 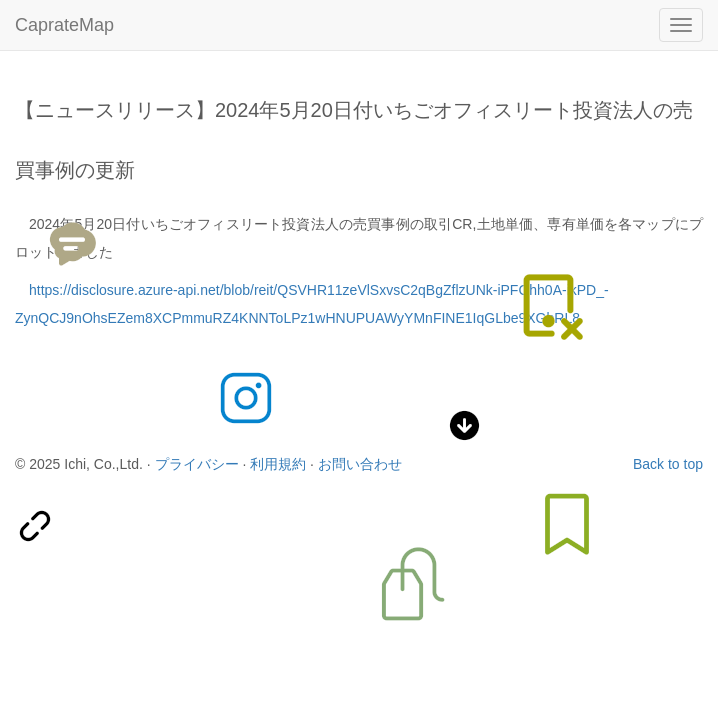 I want to click on disconnect or remove tablet device, so click(x=548, y=305).